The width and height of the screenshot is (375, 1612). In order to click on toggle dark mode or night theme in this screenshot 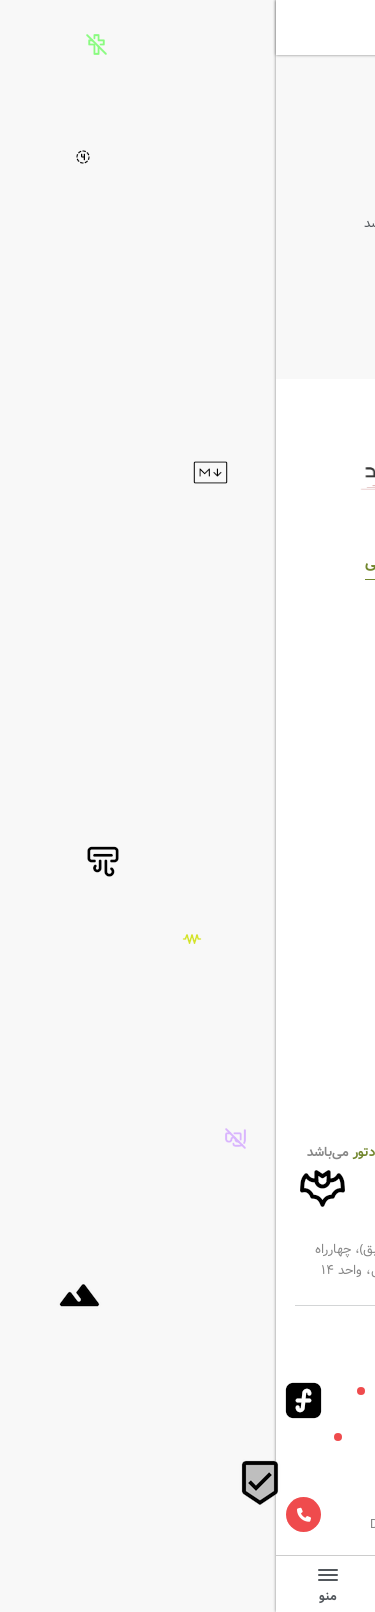, I will do `click(322, 1188)`.